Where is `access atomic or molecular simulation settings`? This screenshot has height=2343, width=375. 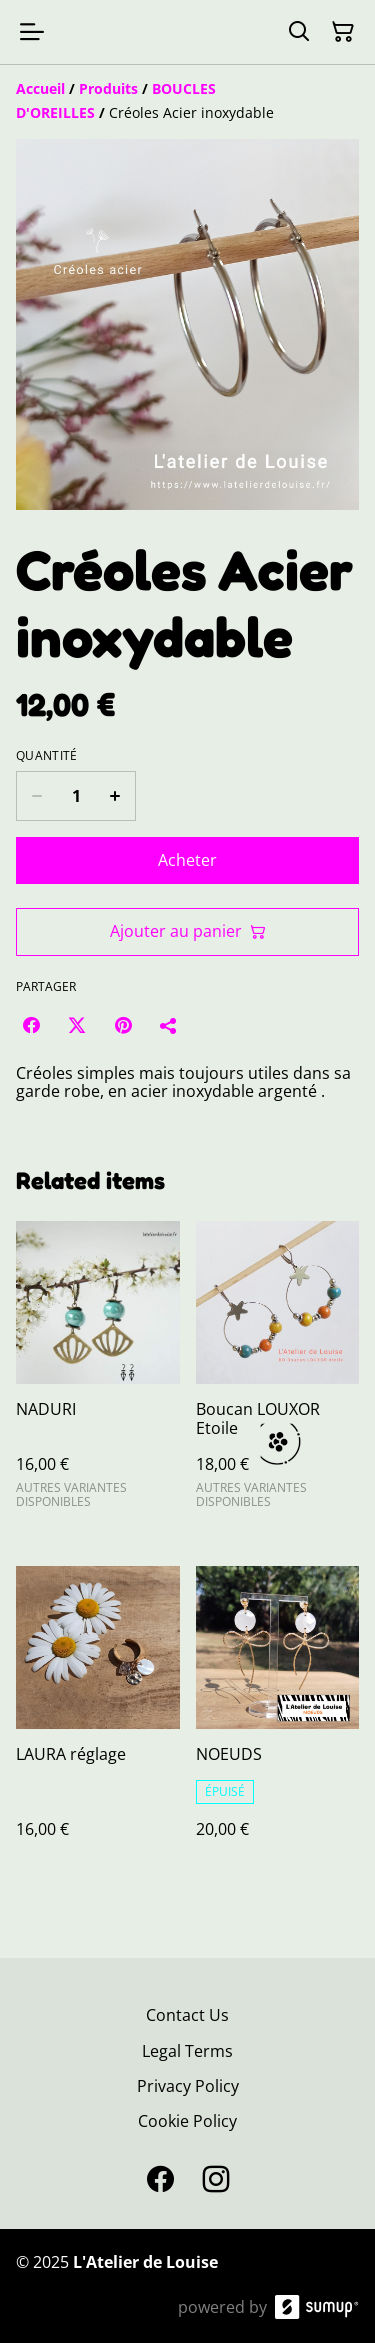 access atomic or molecular simulation settings is located at coordinates (281, 1444).